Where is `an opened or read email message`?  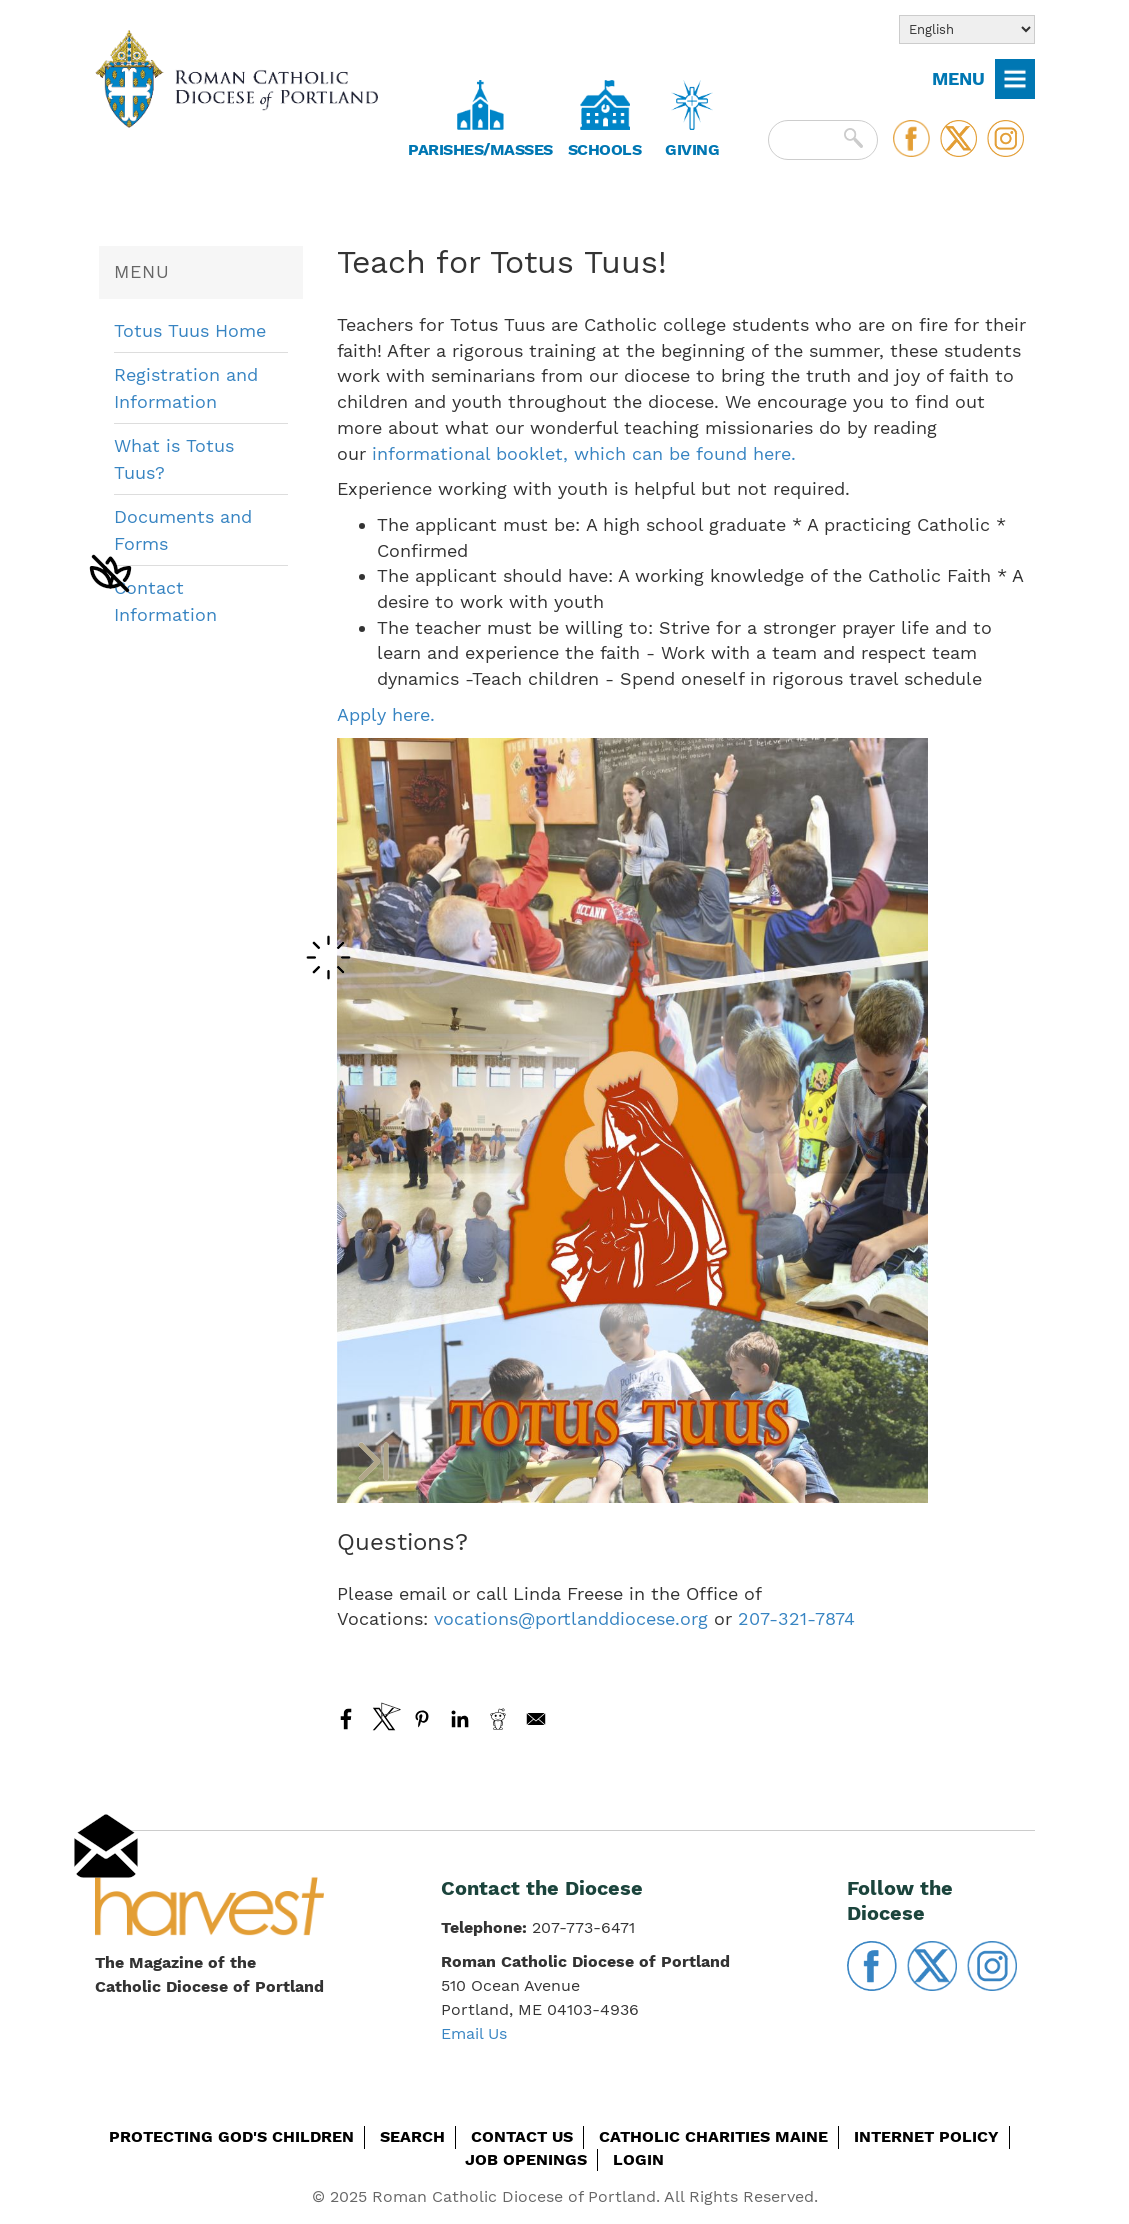 an opened or read email message is located at coordinates (106, 1846).